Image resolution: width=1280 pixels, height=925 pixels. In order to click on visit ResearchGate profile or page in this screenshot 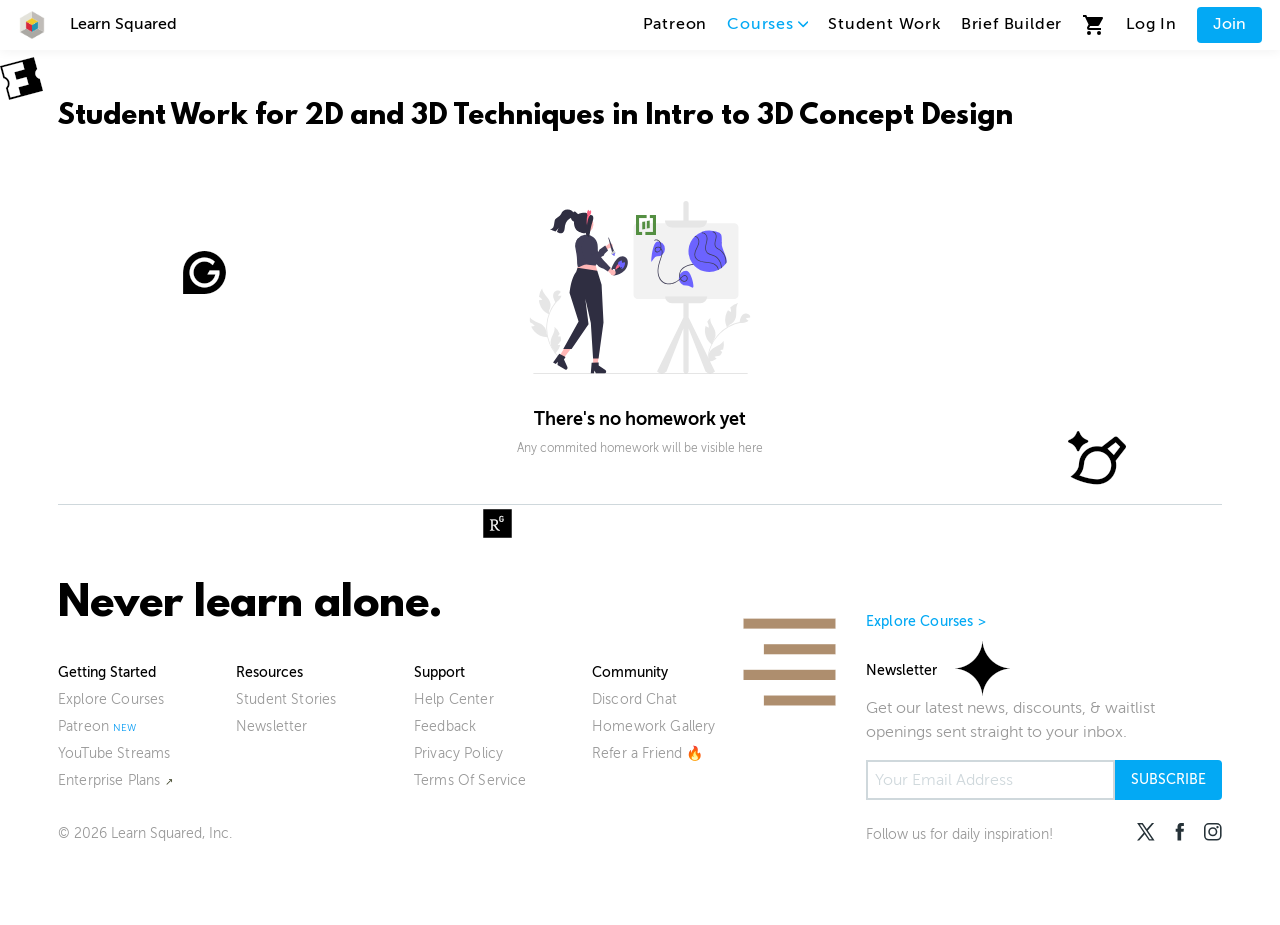, I will do `click(497, 523)`.